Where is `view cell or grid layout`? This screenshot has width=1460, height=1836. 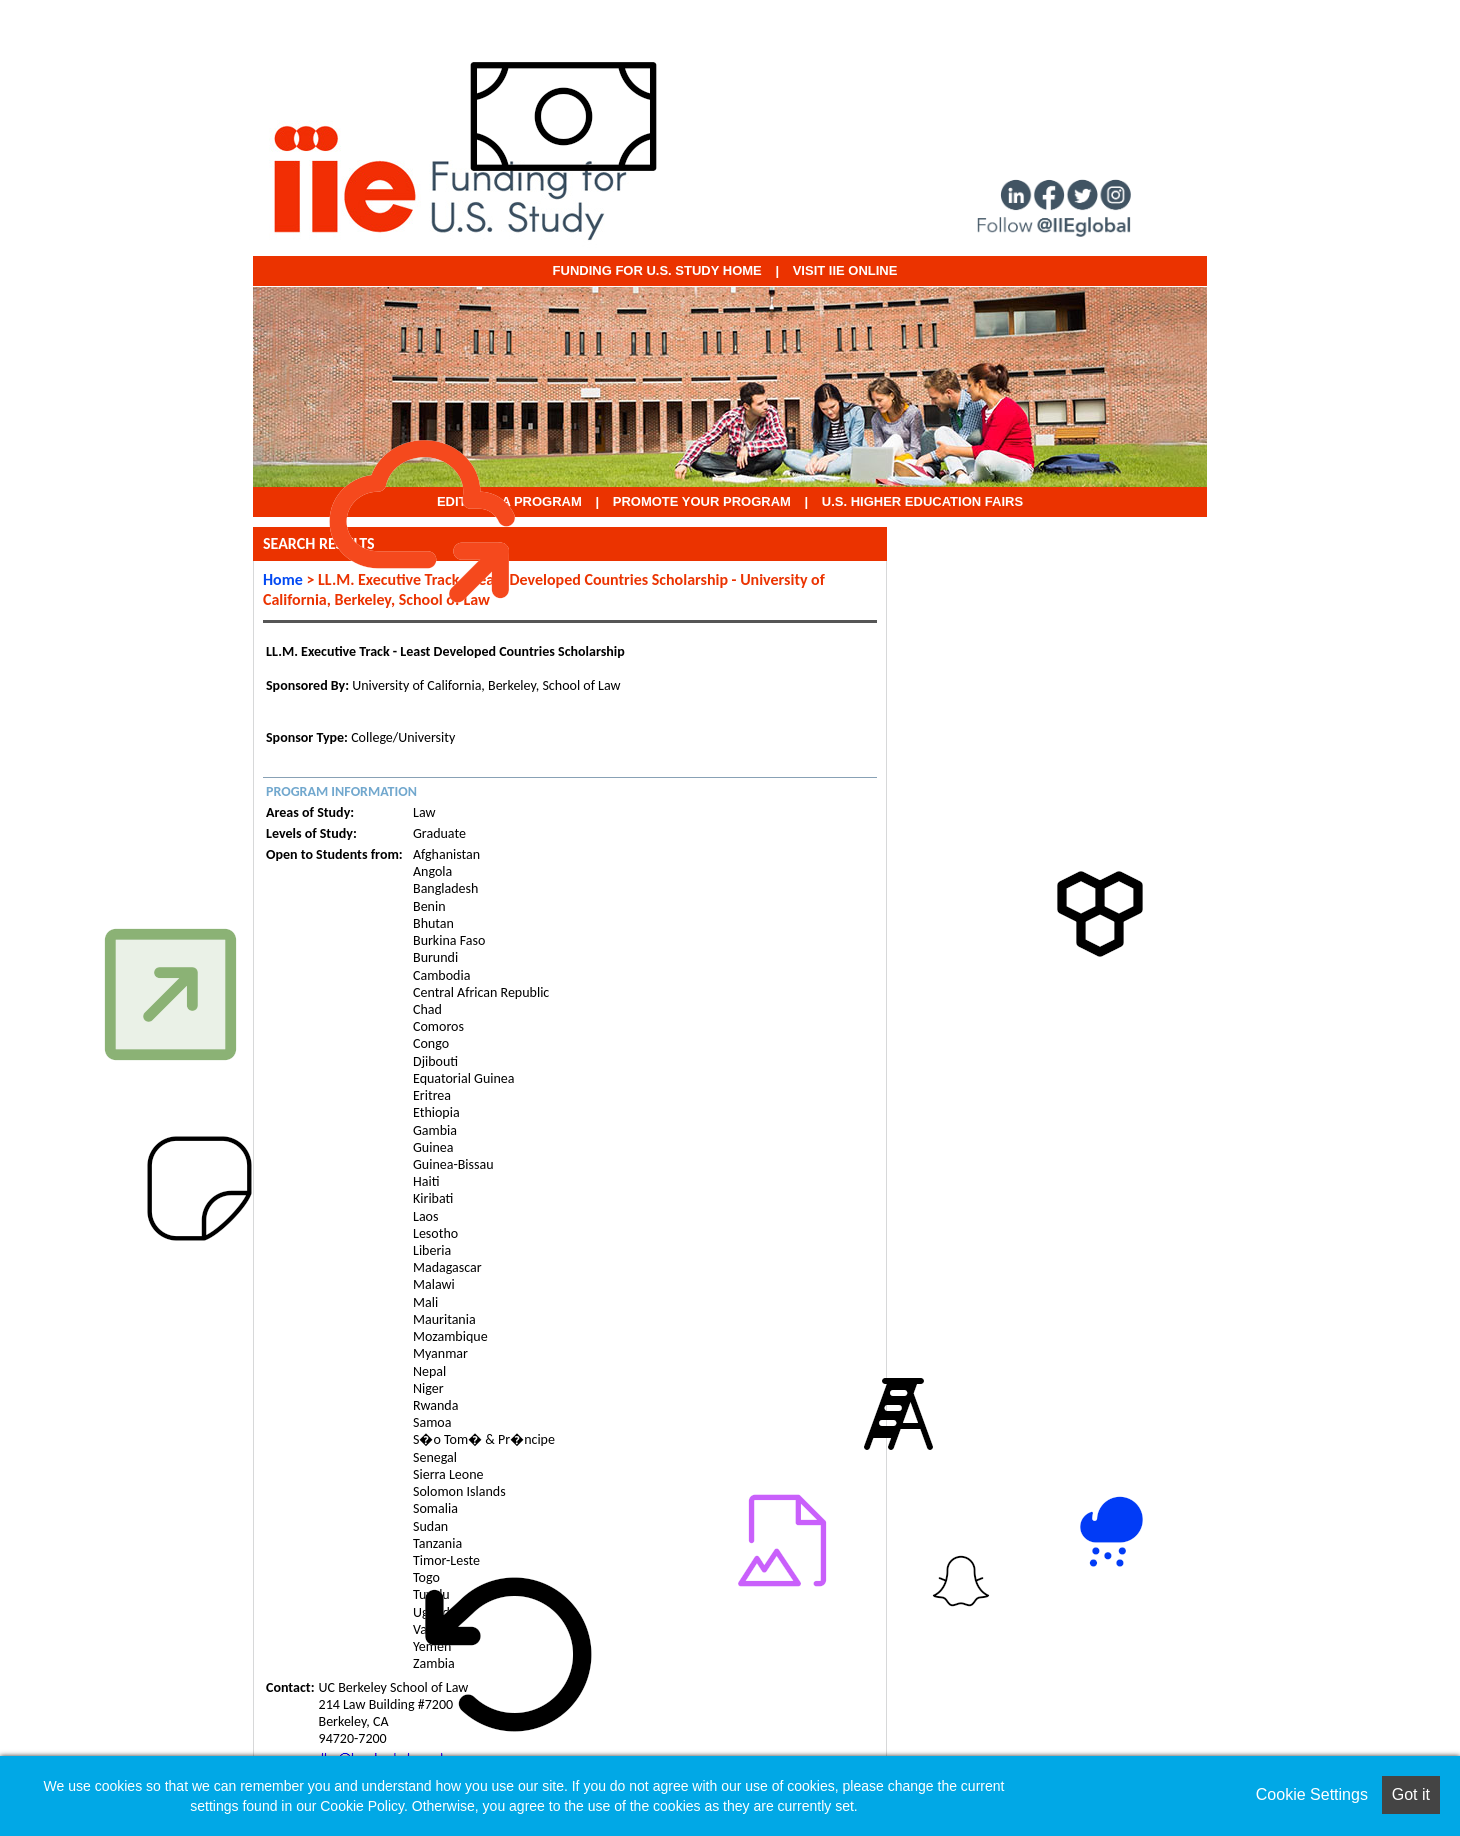 view cell or grid layout is located at coordinates (1100, 914).